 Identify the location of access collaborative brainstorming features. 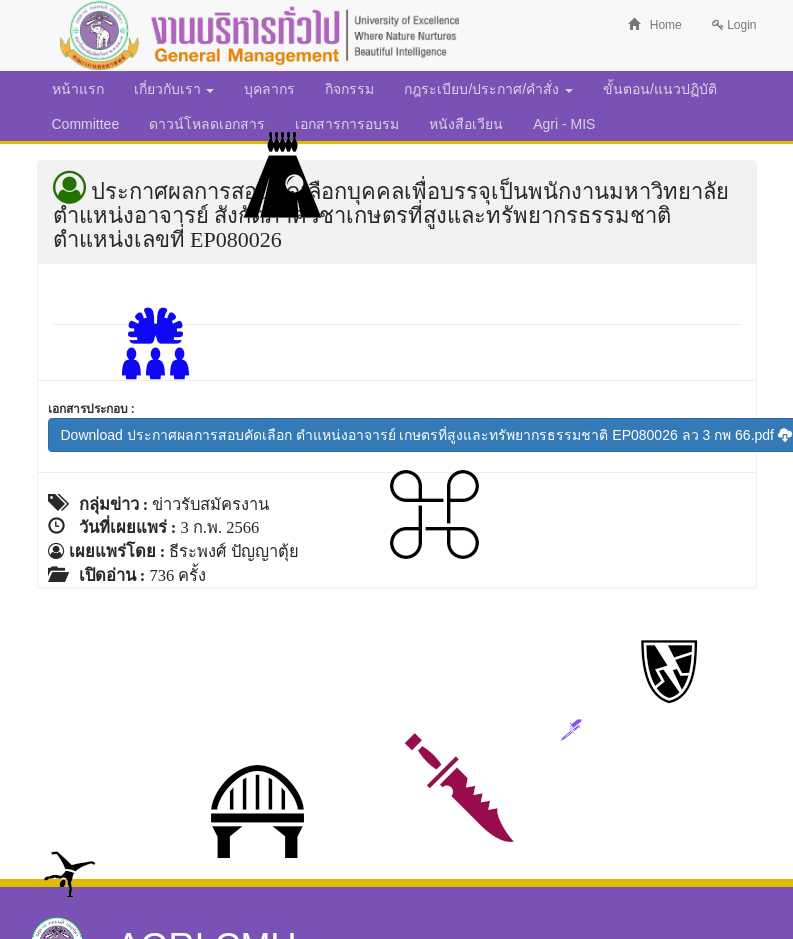
(155, 343).